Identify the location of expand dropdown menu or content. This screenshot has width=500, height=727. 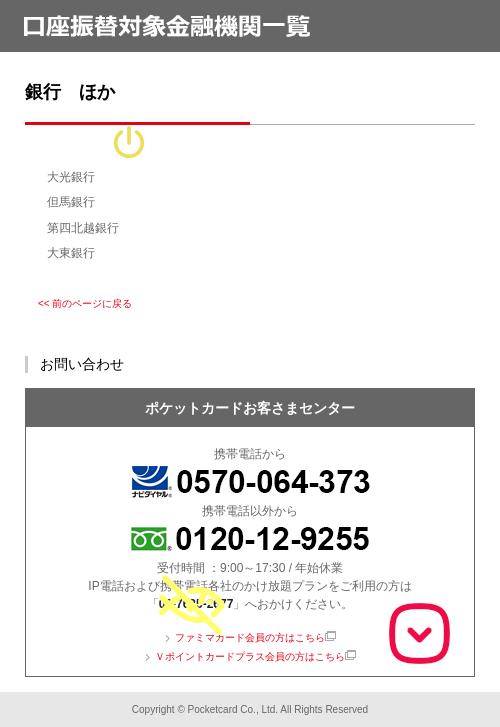
(419, 633).